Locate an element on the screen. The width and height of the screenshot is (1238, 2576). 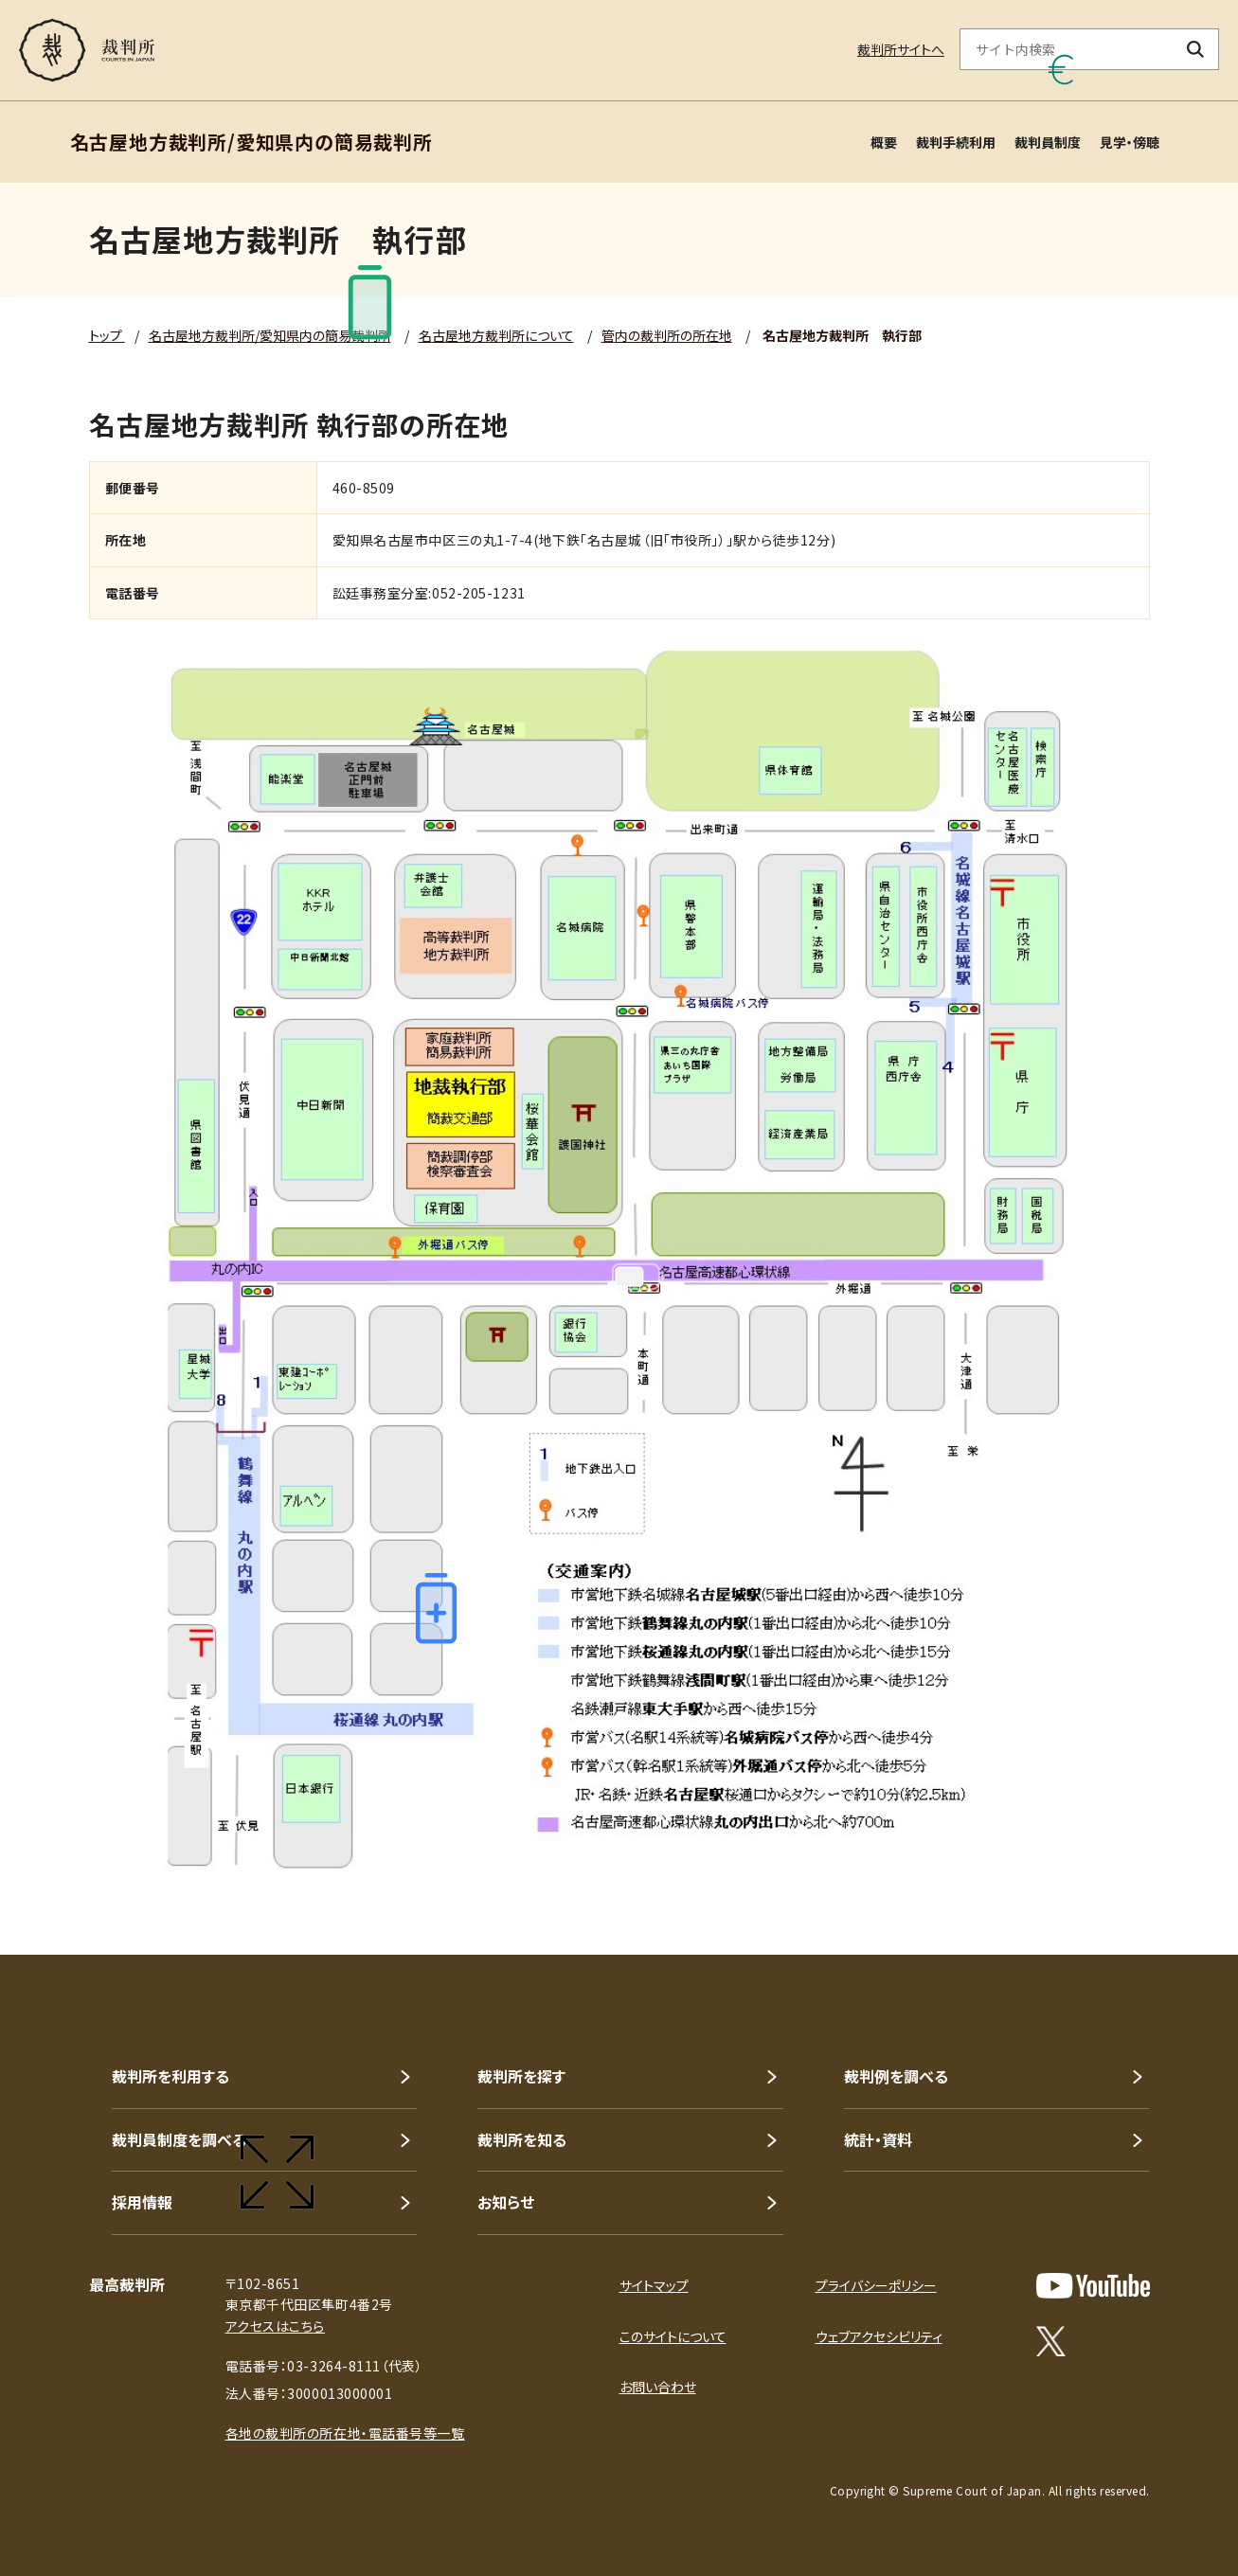
add or enable battery saver mode is located at coordinates (436, 1609).